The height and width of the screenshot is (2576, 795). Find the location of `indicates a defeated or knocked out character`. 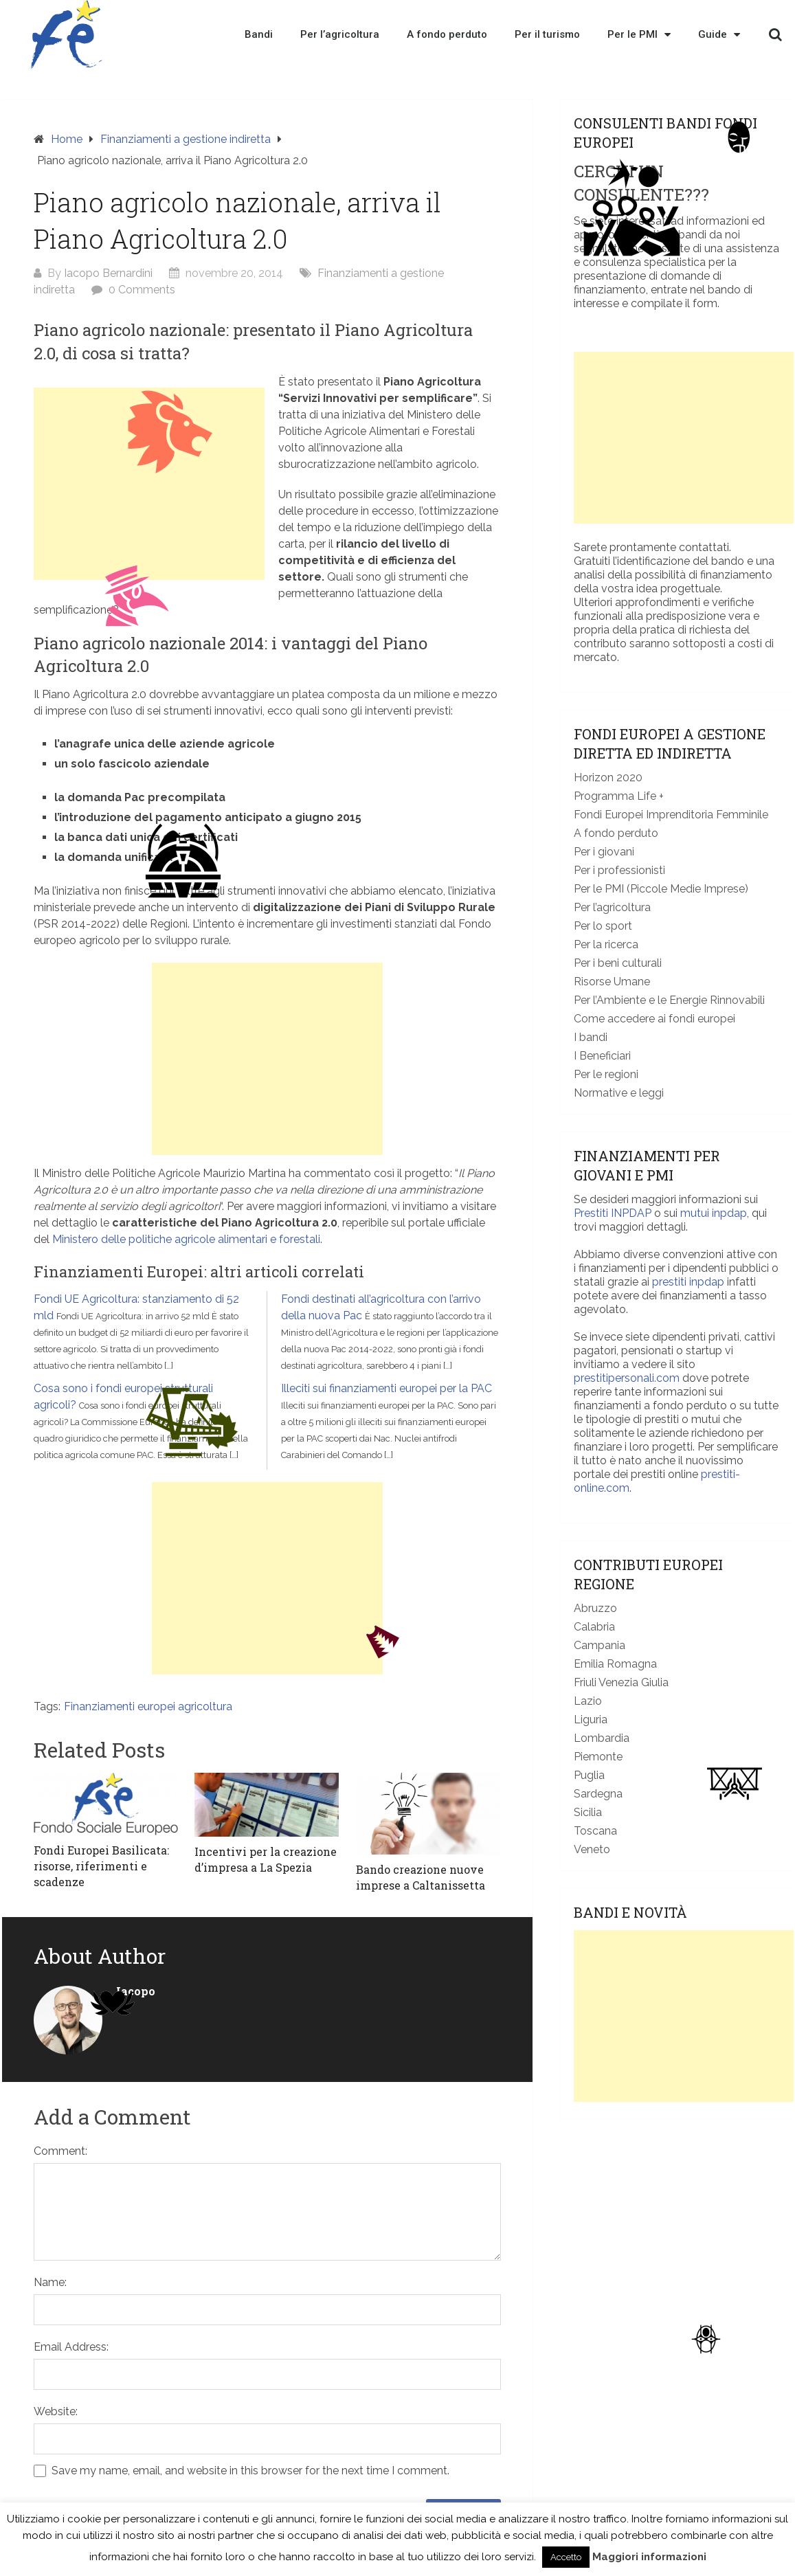

indicates a defeated or knocked out character is located at coordinates (738, 137).